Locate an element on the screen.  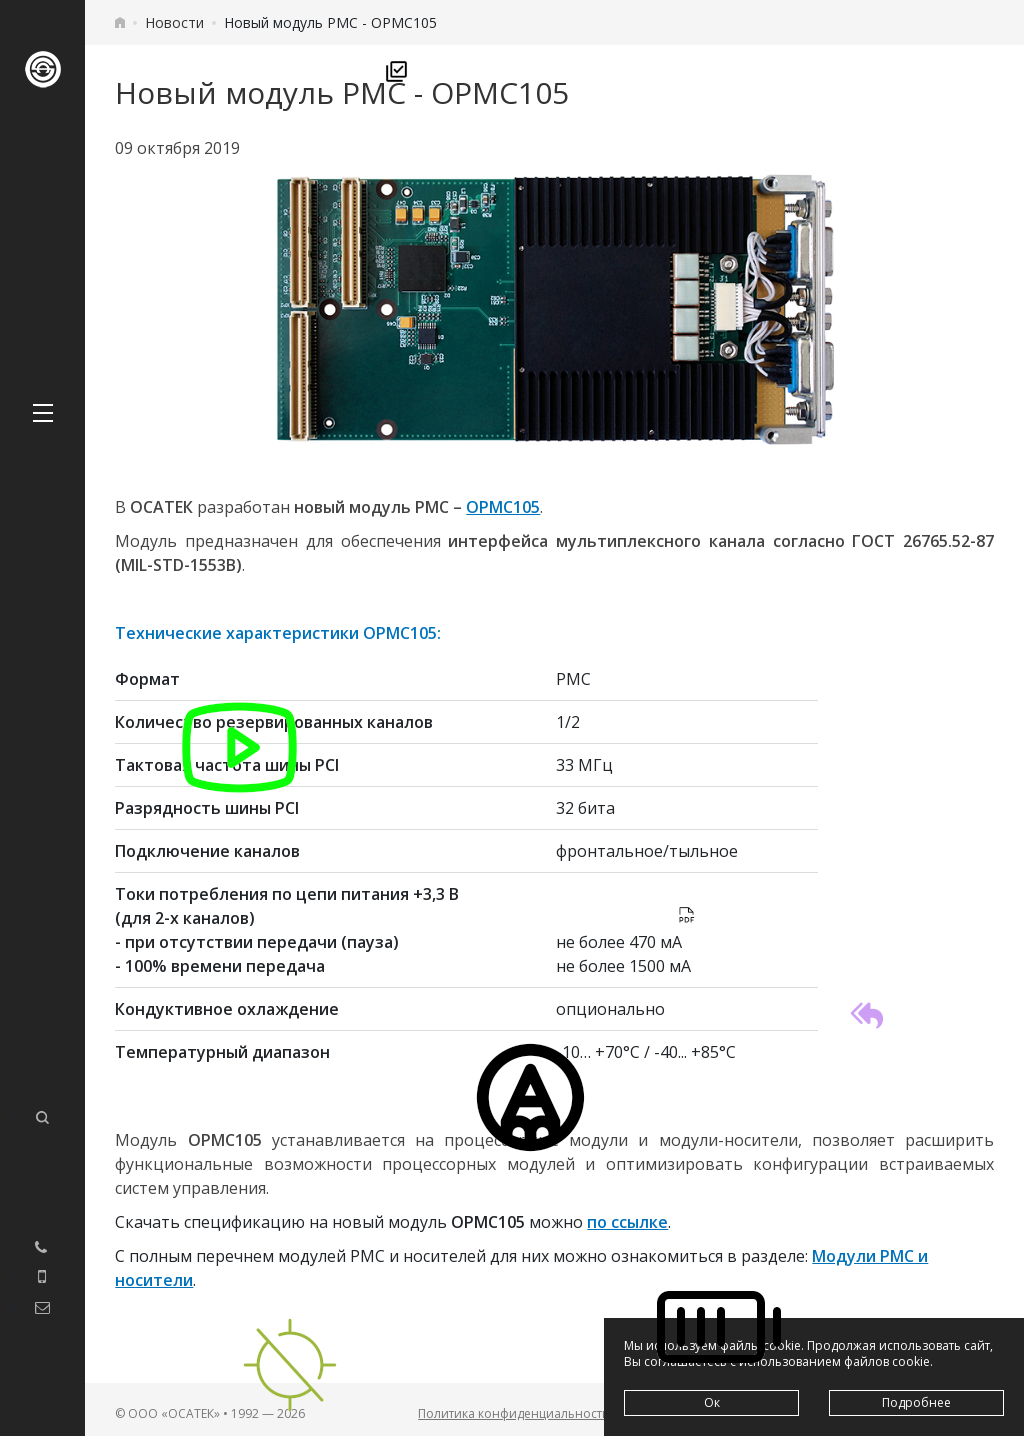
indicates high battery level is located at coordinates (717, 1327).